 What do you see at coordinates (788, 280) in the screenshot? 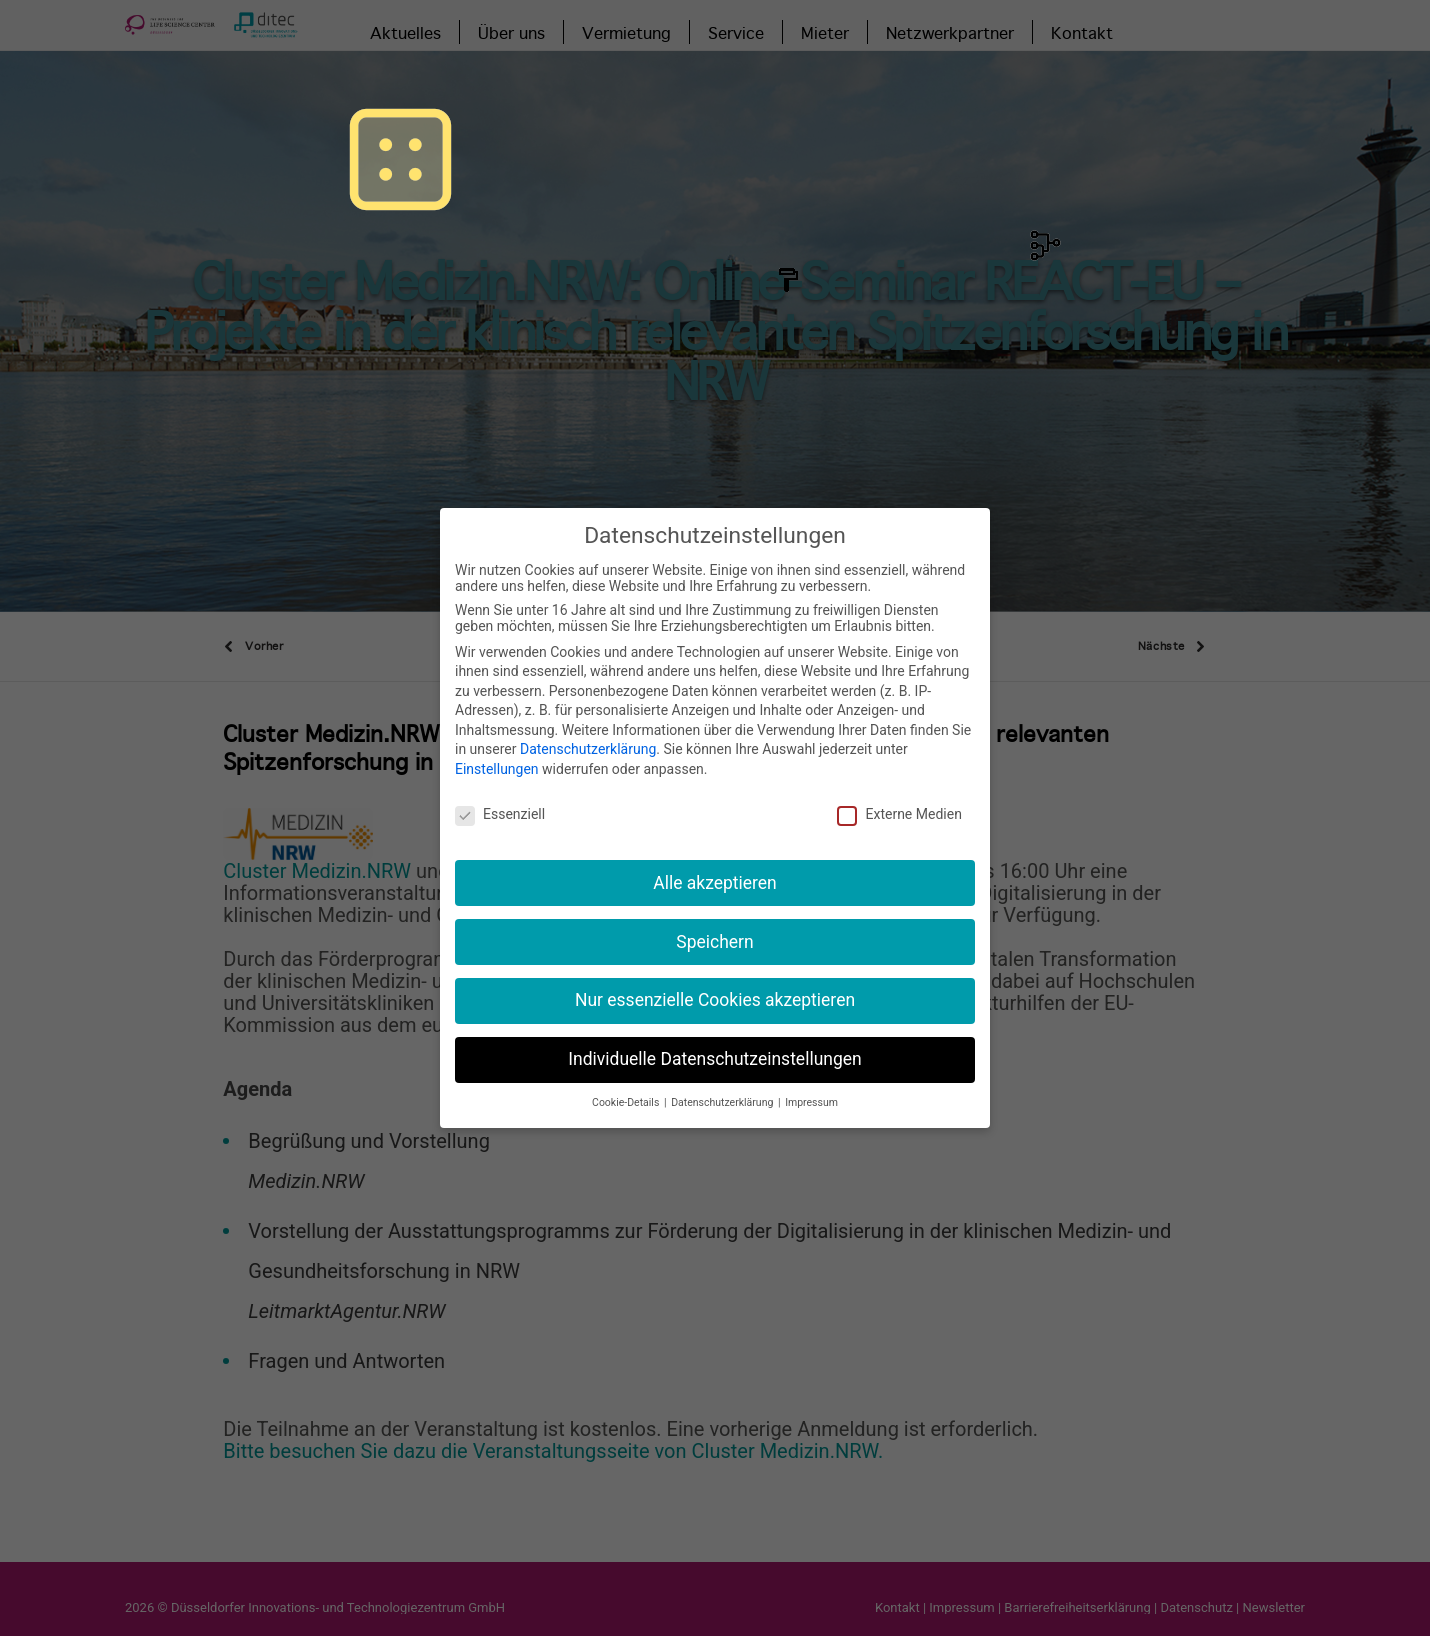
I see `apply formatting style to selected content` at bounding box center [788, 280].